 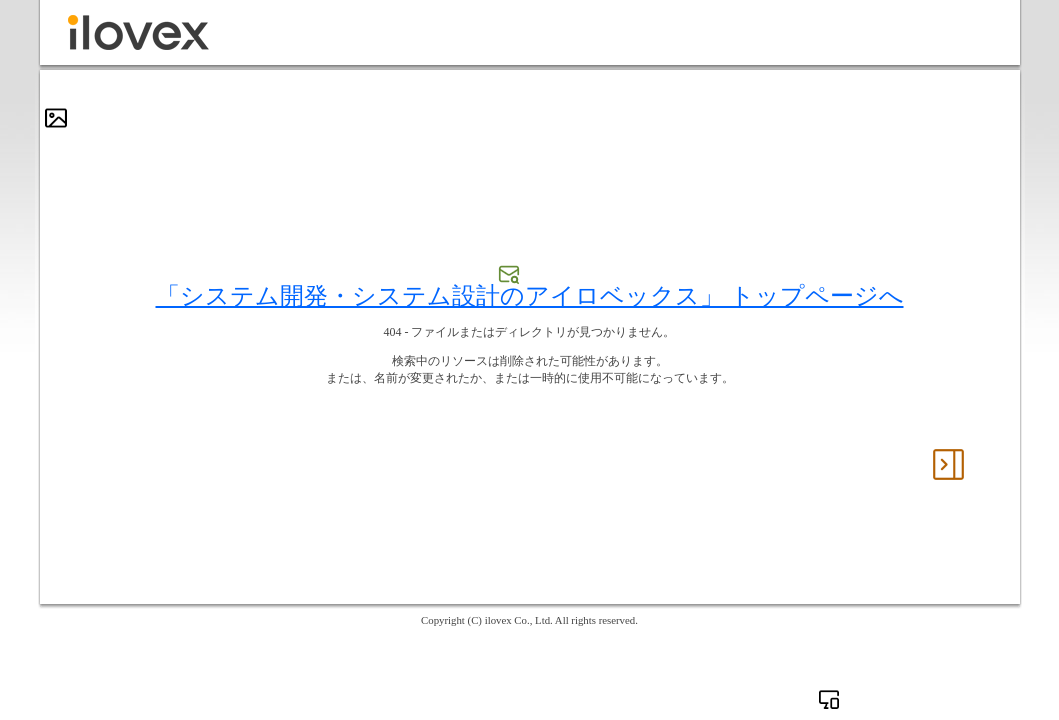 I want to click on view connected devices, so click(x=829, y=699).